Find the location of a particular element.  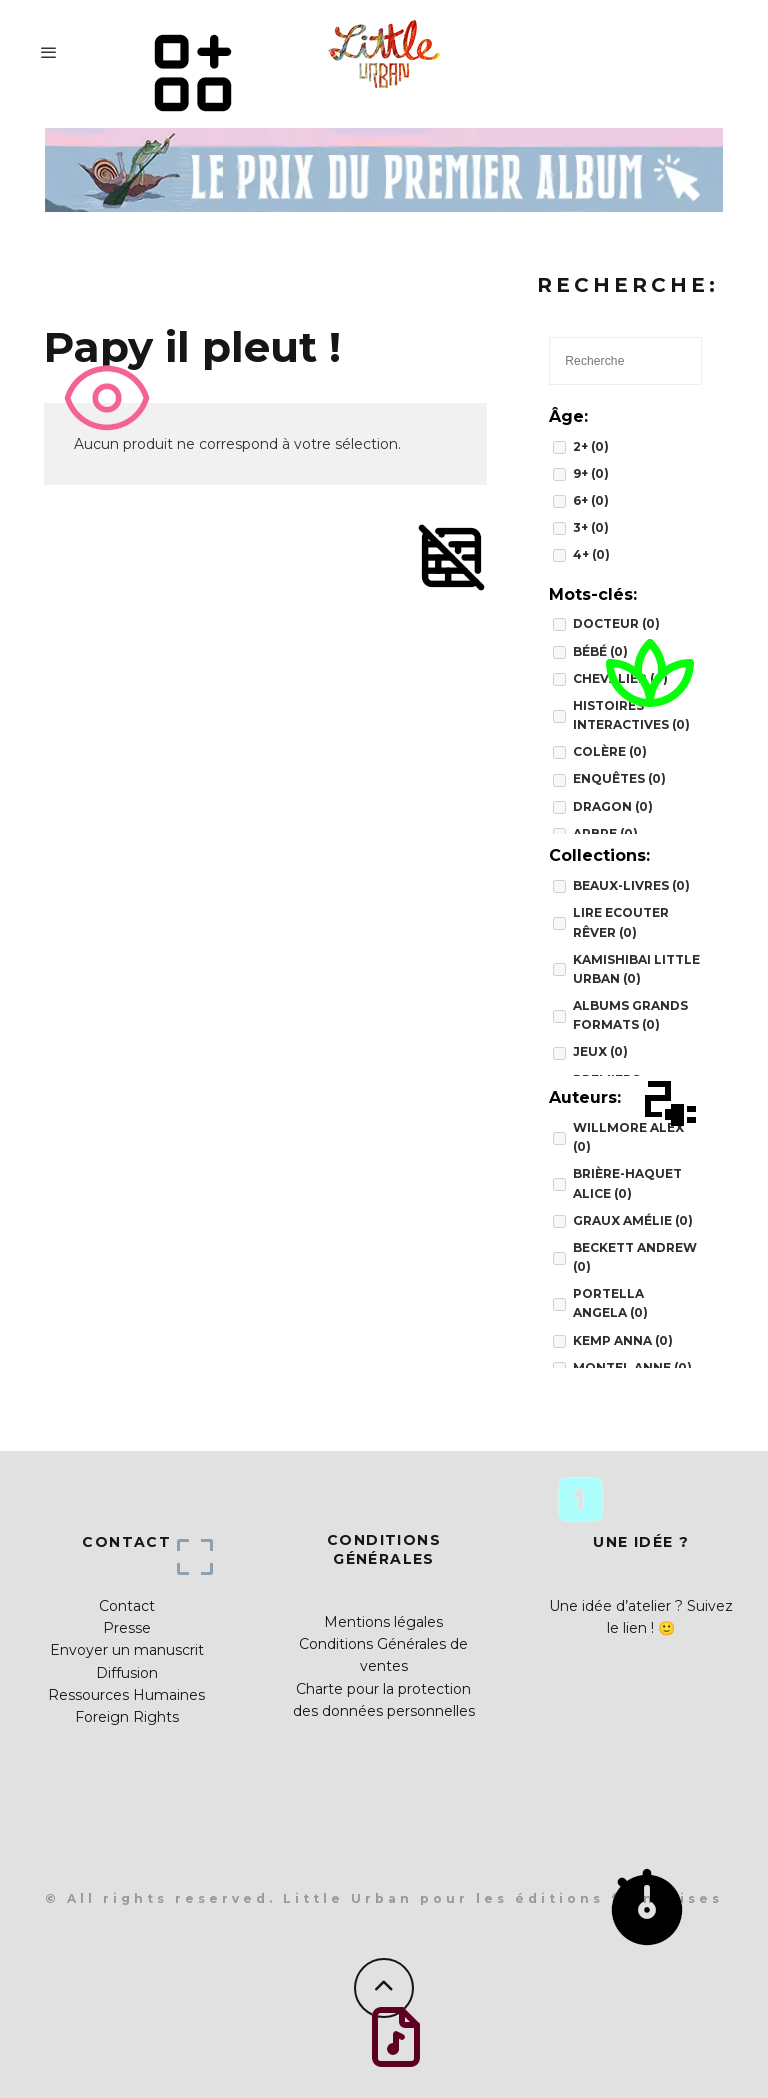

open an audio or music file is located at coordinates (396, 2037).